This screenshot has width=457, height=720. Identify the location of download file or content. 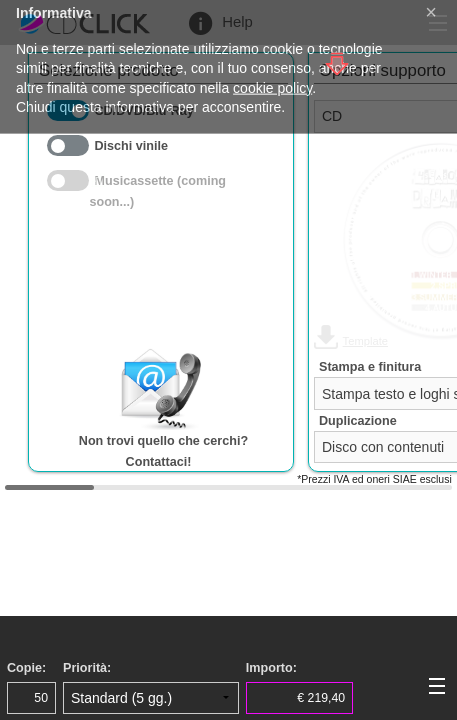
(337, 63).